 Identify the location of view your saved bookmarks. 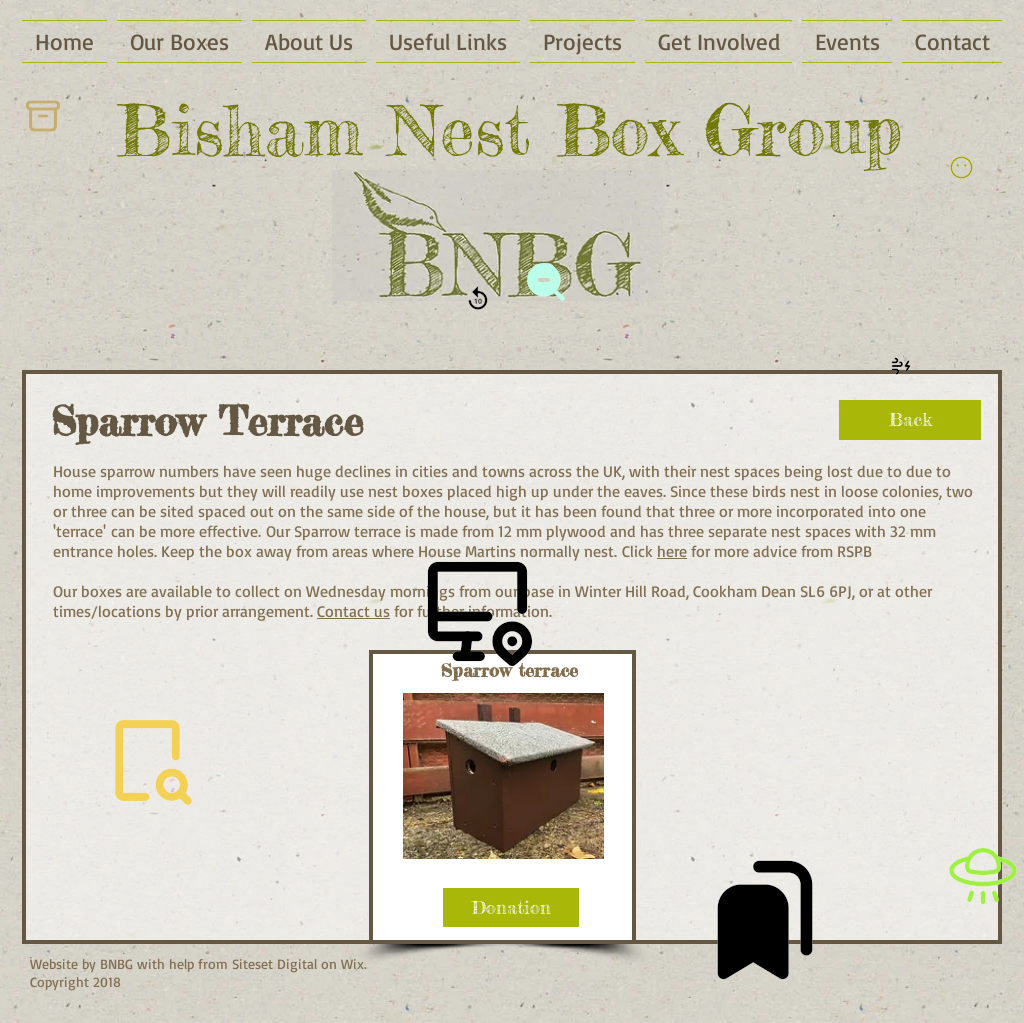
(765, 920).